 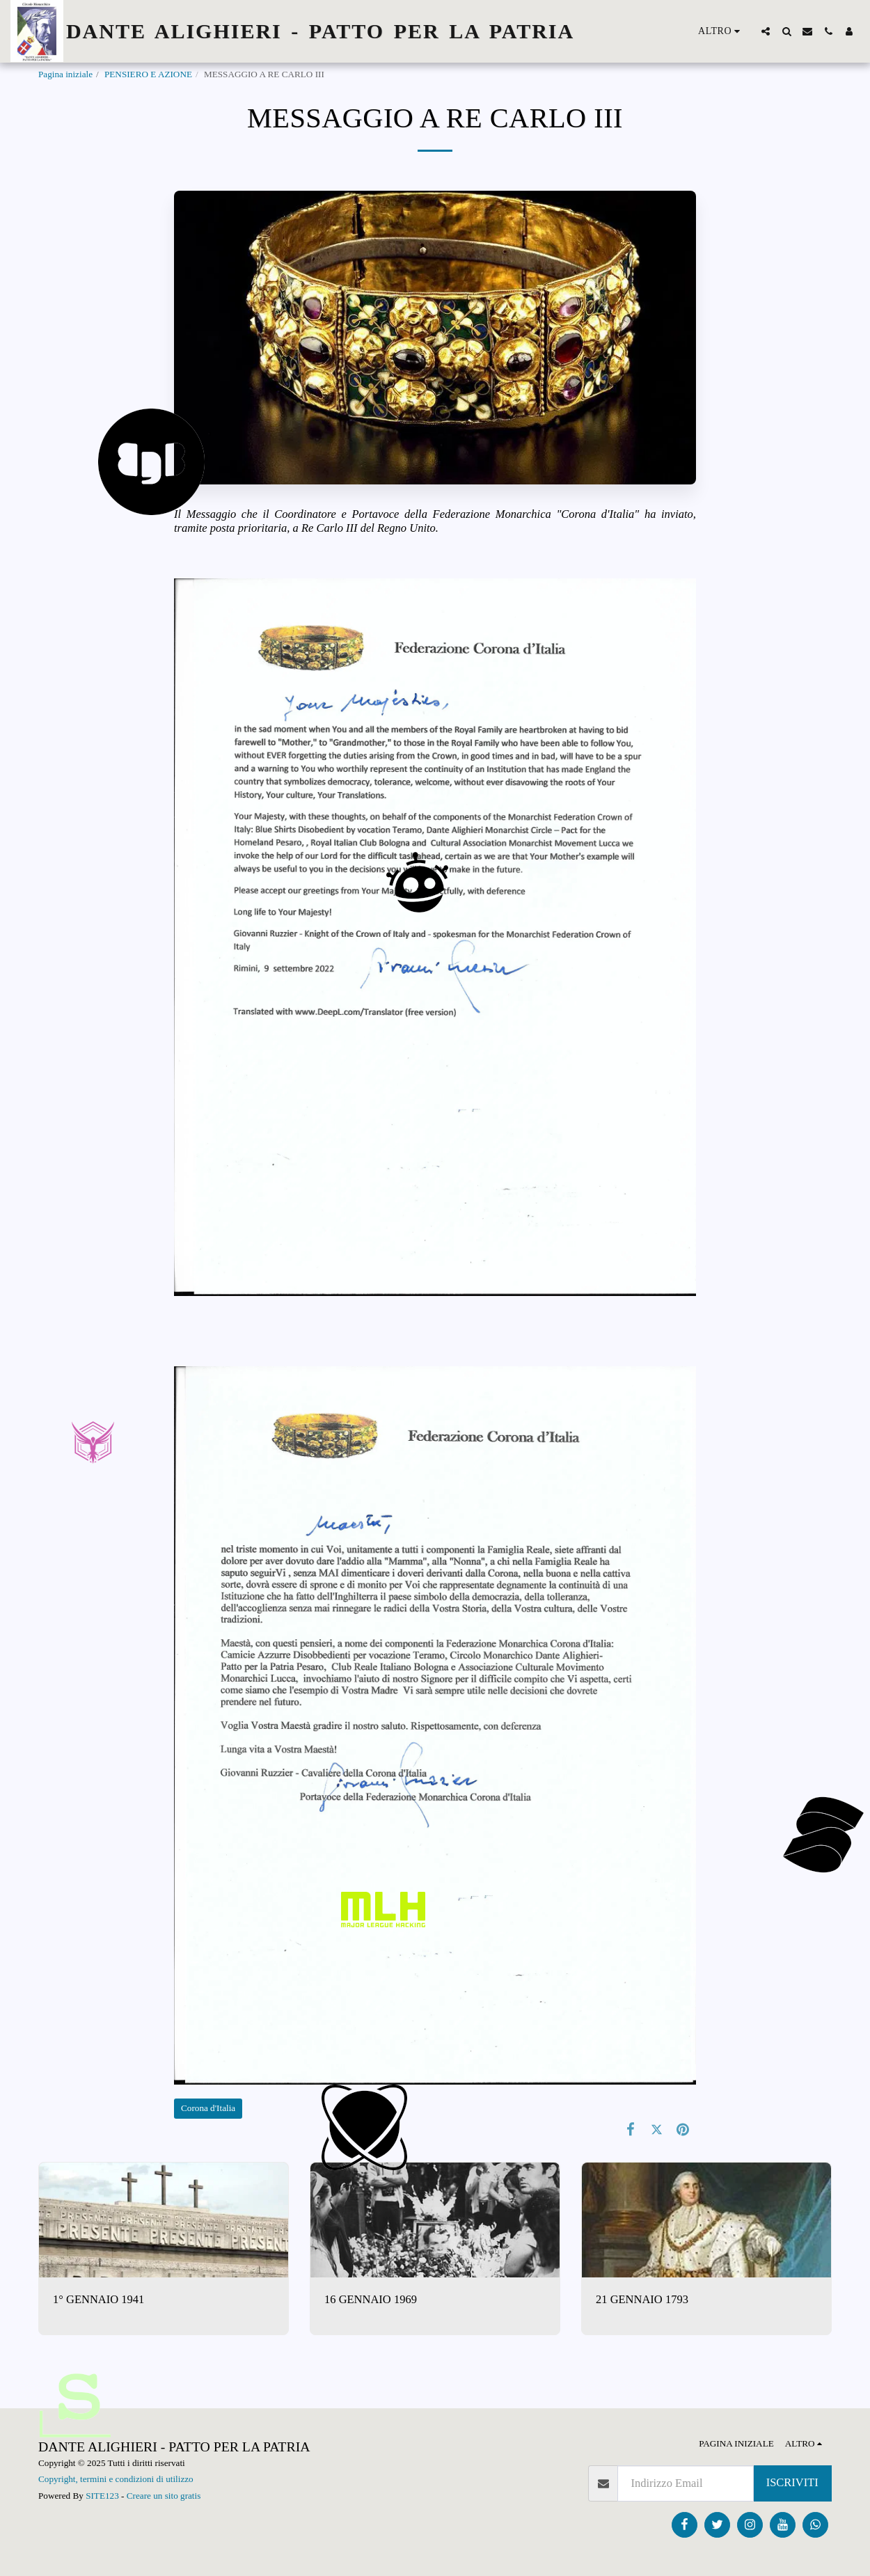 What do you see at coordinates (75, 2405) in the screenshot?
I see `slackware linux distribution logo` at bounding box center [75, 2405].